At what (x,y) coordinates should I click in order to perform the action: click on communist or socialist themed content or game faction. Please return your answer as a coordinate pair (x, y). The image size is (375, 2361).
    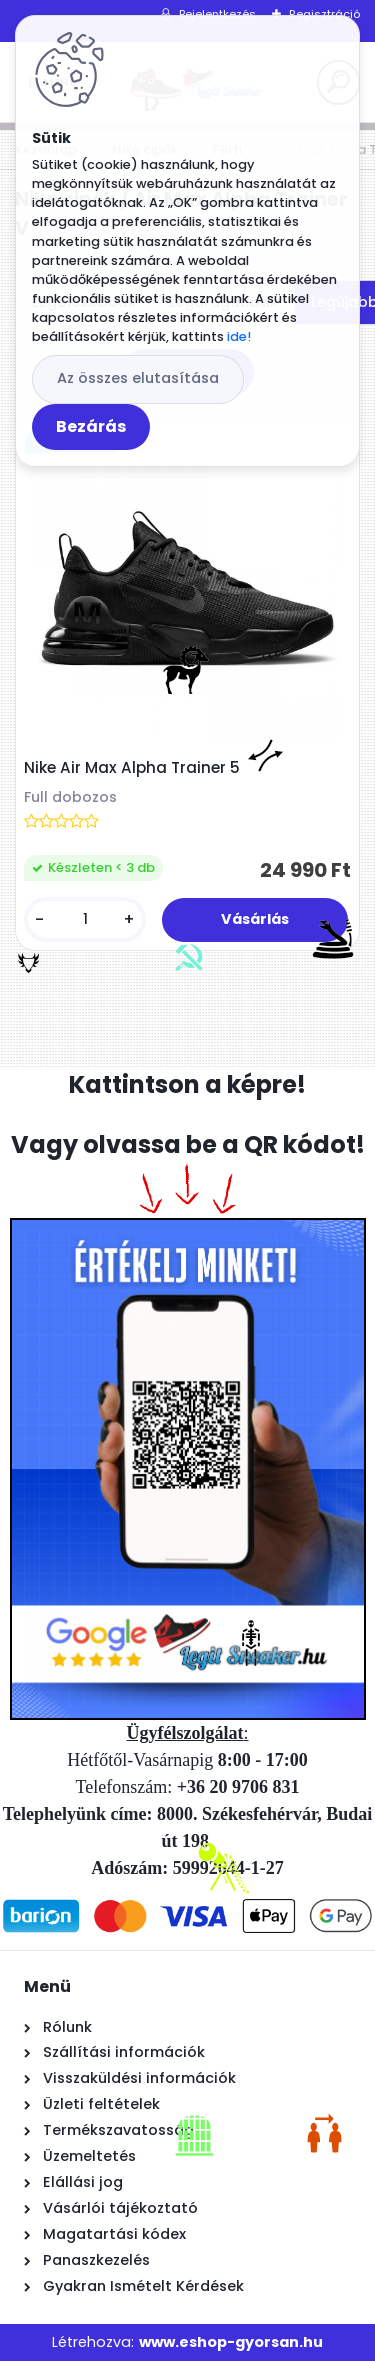
    Looking at the image, I should click on (189, 957).